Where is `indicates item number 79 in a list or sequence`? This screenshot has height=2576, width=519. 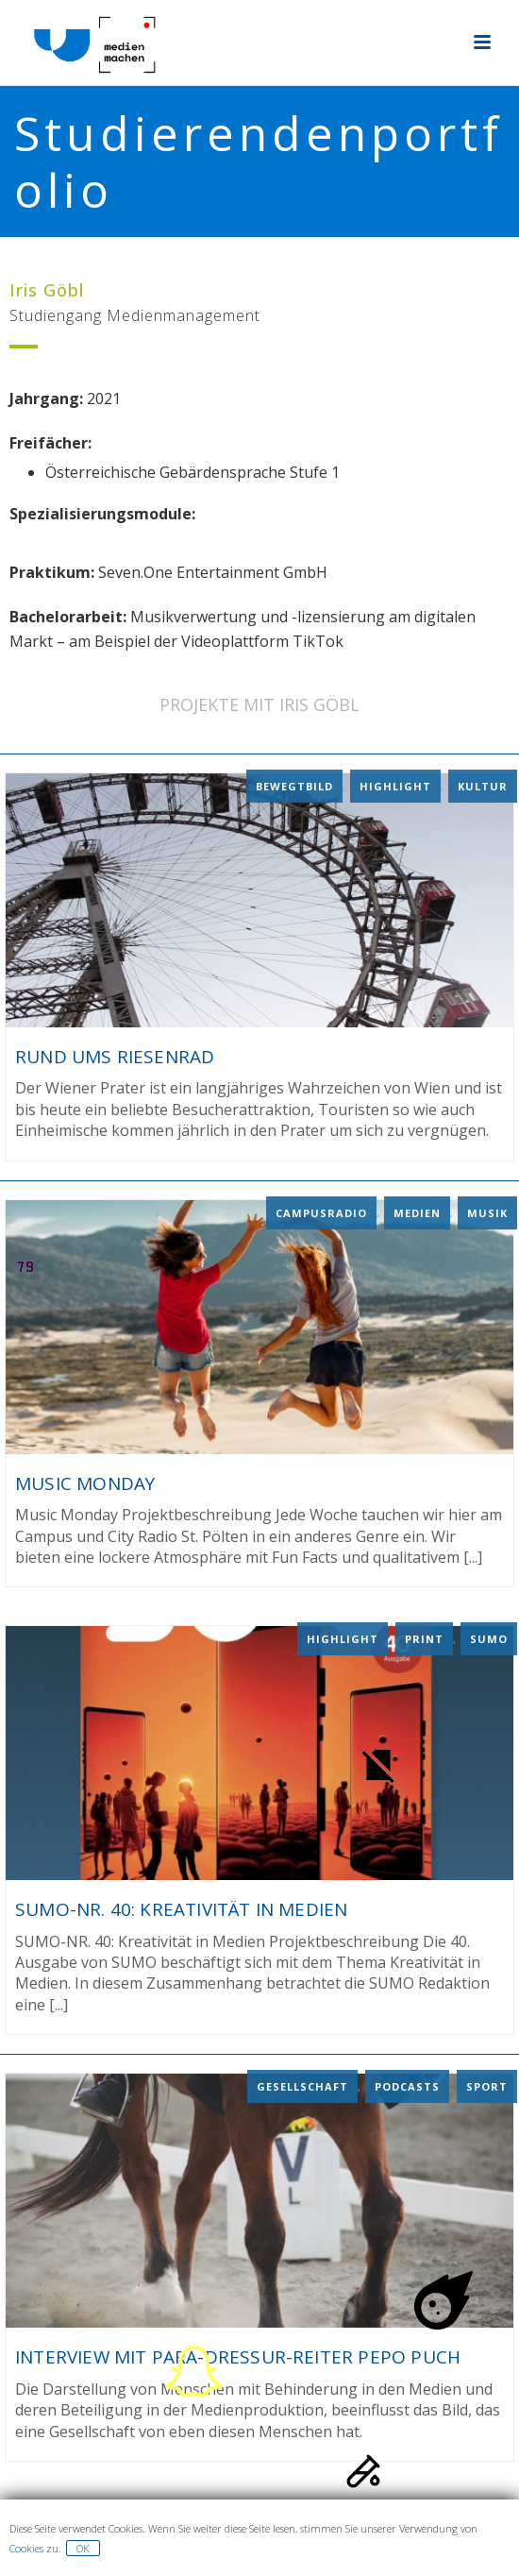
indicates item number 79 in a list or sequence is located at coordinates (25, 1266).